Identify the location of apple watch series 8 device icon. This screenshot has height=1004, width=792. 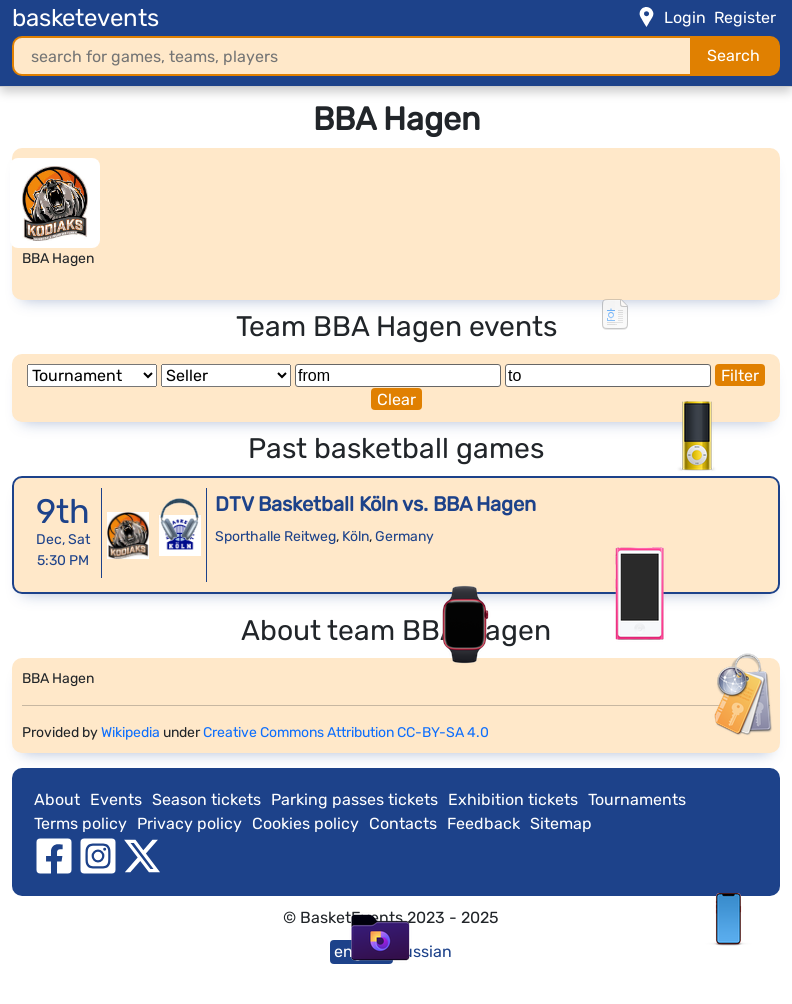
(464, 624).